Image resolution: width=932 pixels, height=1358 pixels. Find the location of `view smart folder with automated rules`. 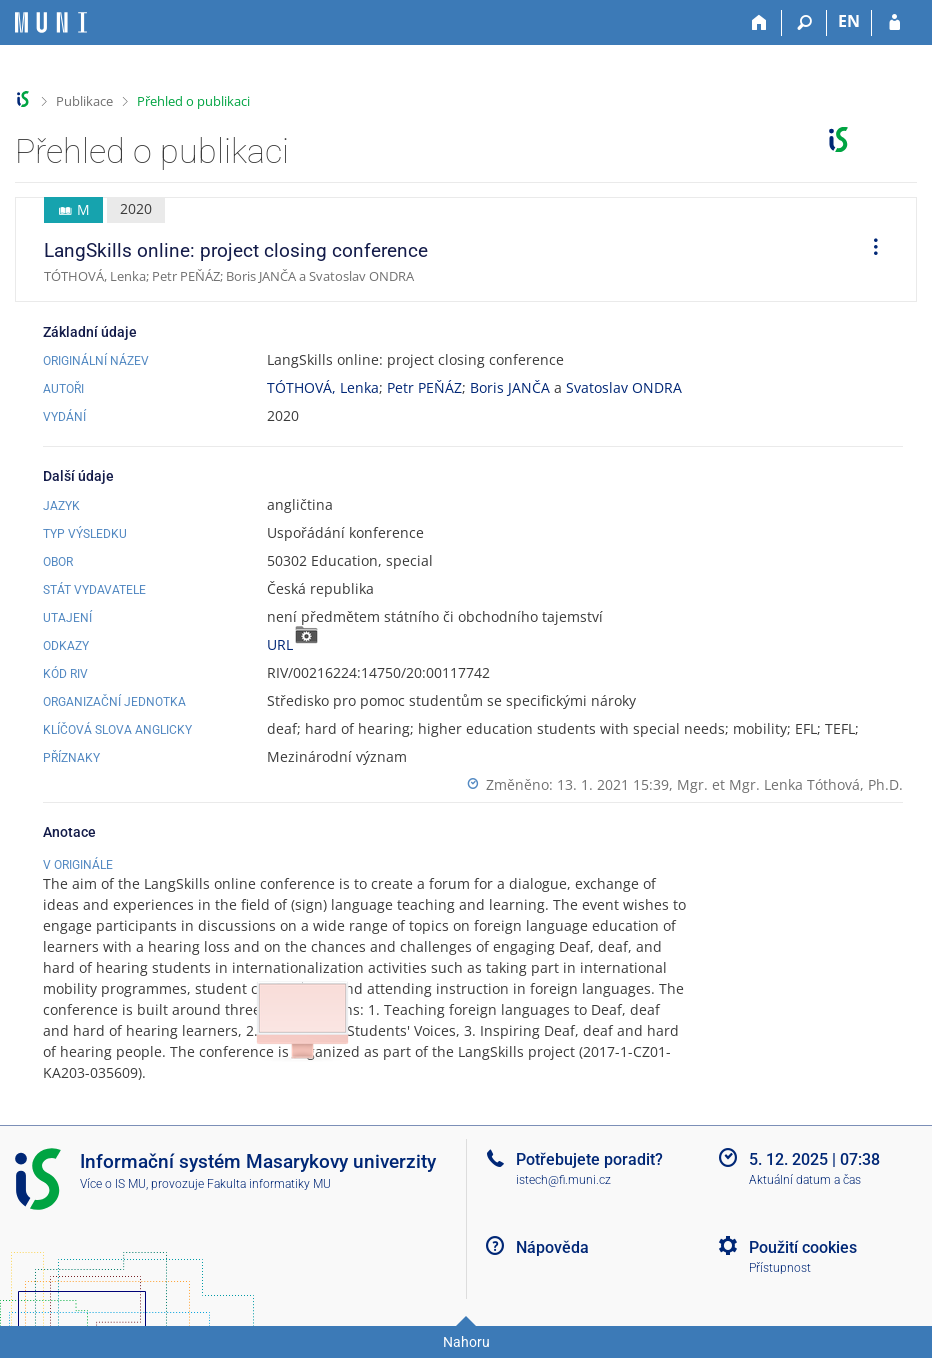

view smart folder with automated rules is located at coordinates (306, 634).